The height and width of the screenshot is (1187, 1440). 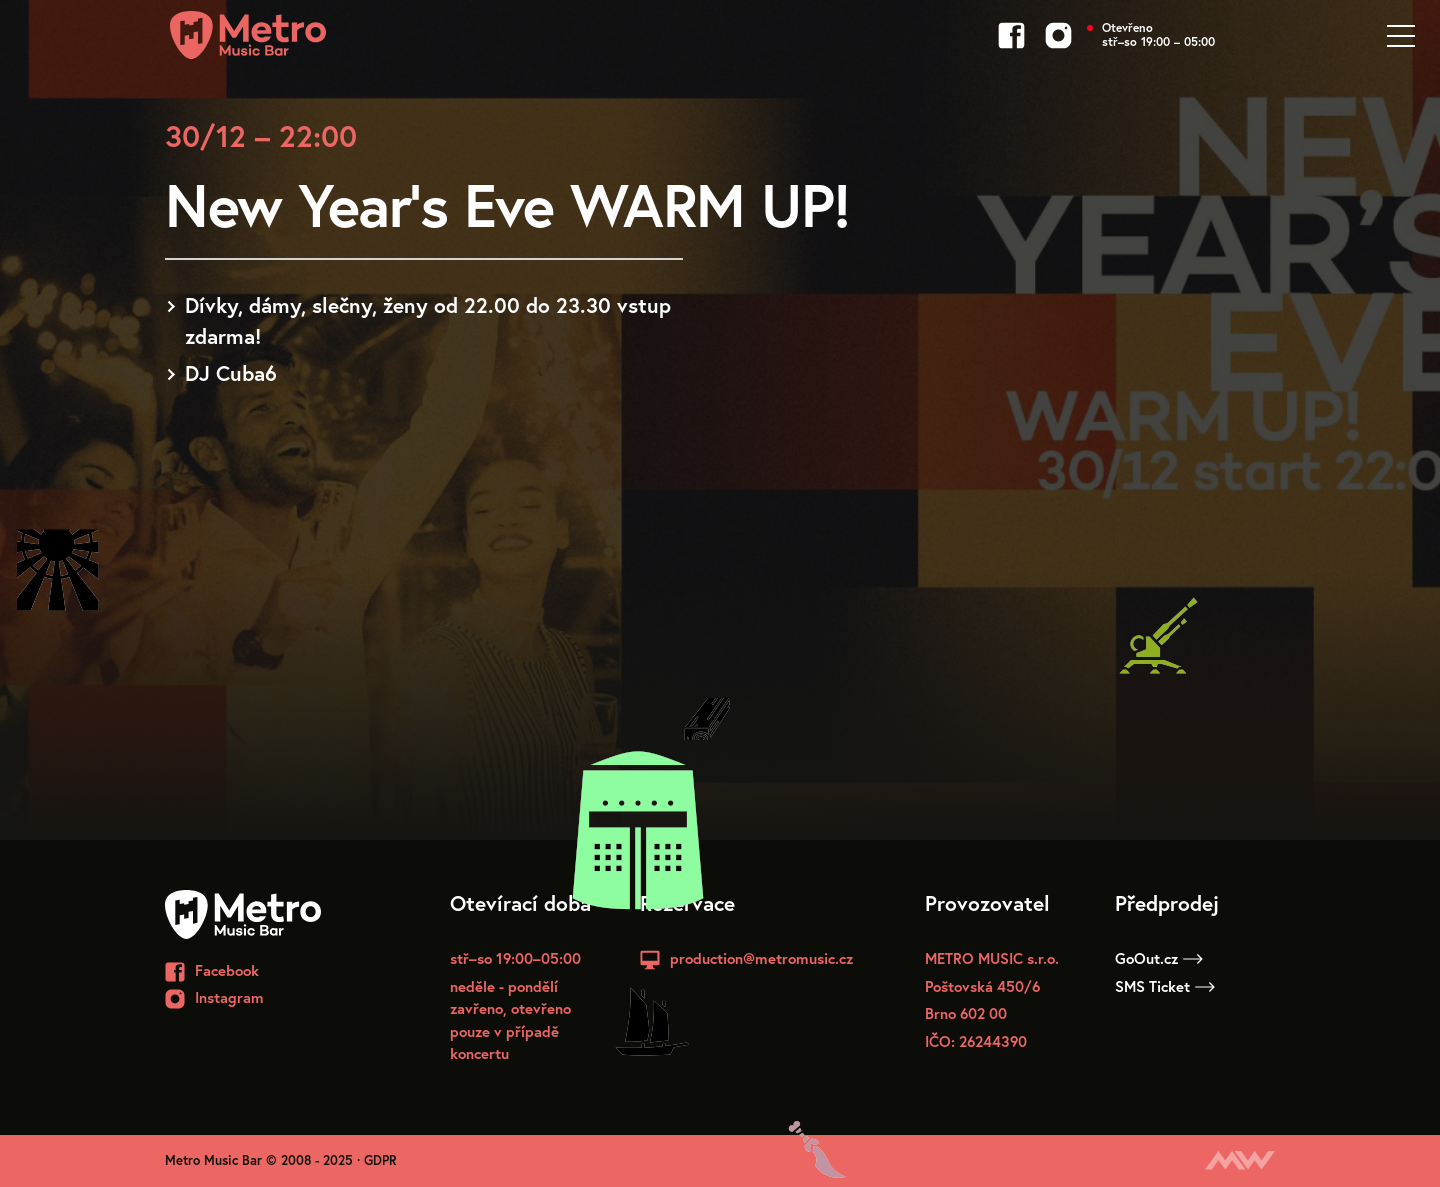 What do you see at coordinates (707, 719) in the screenshot?
I see `wood beam resource or building material` at bounding box center [707, 719].